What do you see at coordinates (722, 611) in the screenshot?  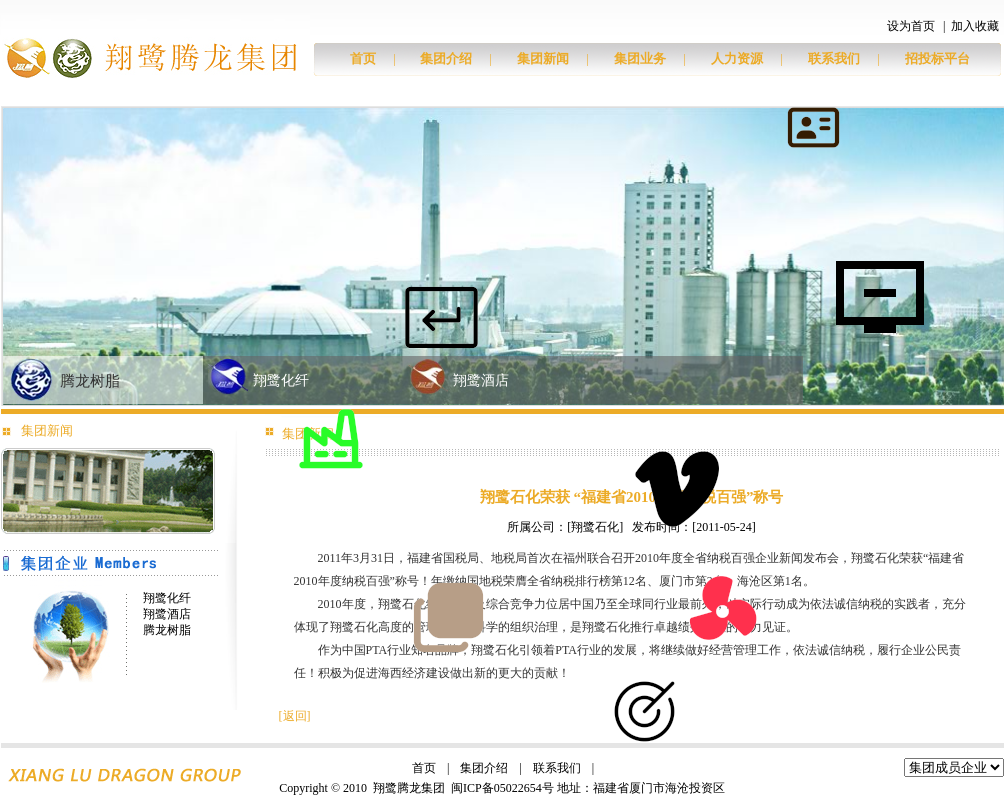 I see `adjust fan or ventilation settings` at bounding box center [722, 611].